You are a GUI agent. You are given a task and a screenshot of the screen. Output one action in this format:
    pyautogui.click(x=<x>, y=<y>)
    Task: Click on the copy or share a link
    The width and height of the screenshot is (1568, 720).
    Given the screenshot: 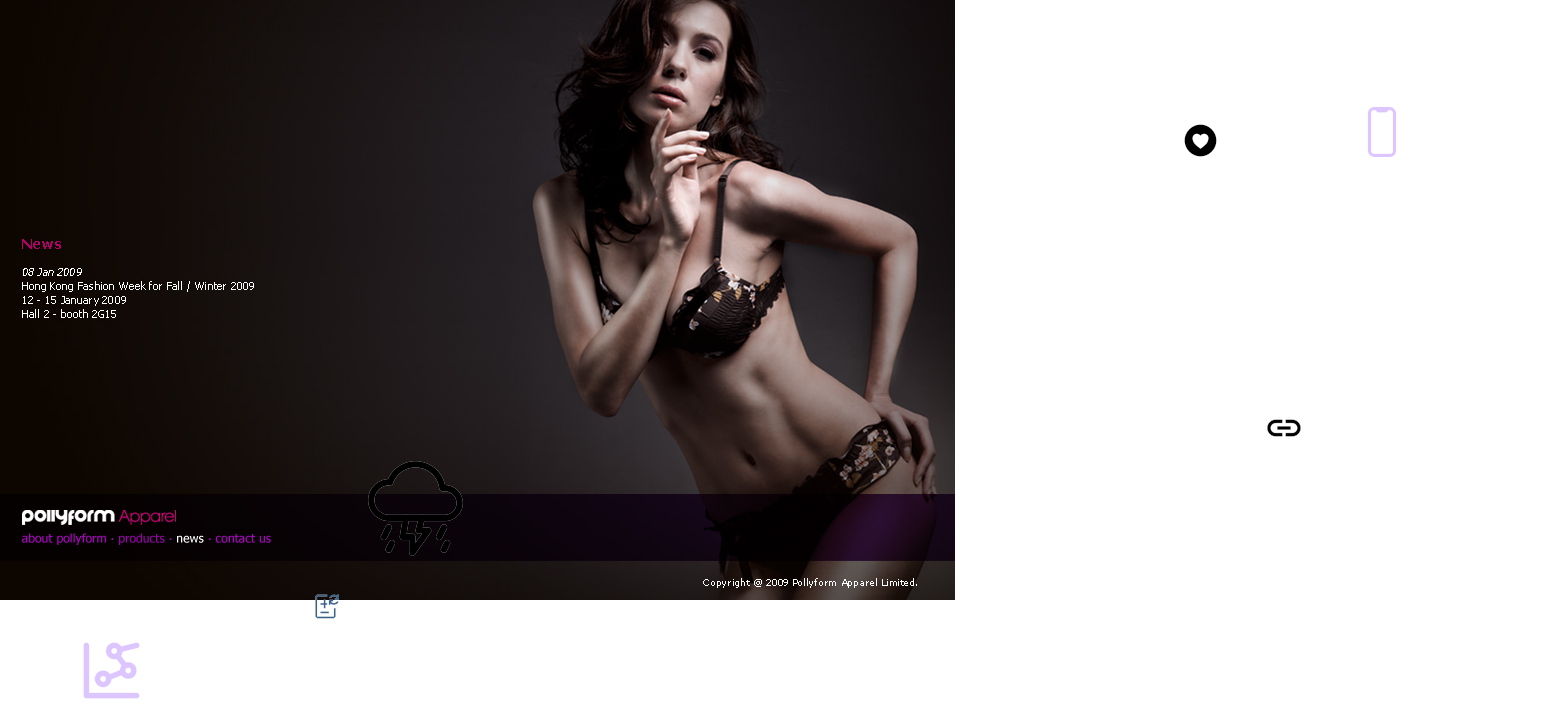 What is the action you would take?
    pyautogui.click(x=1284, y=428)
    